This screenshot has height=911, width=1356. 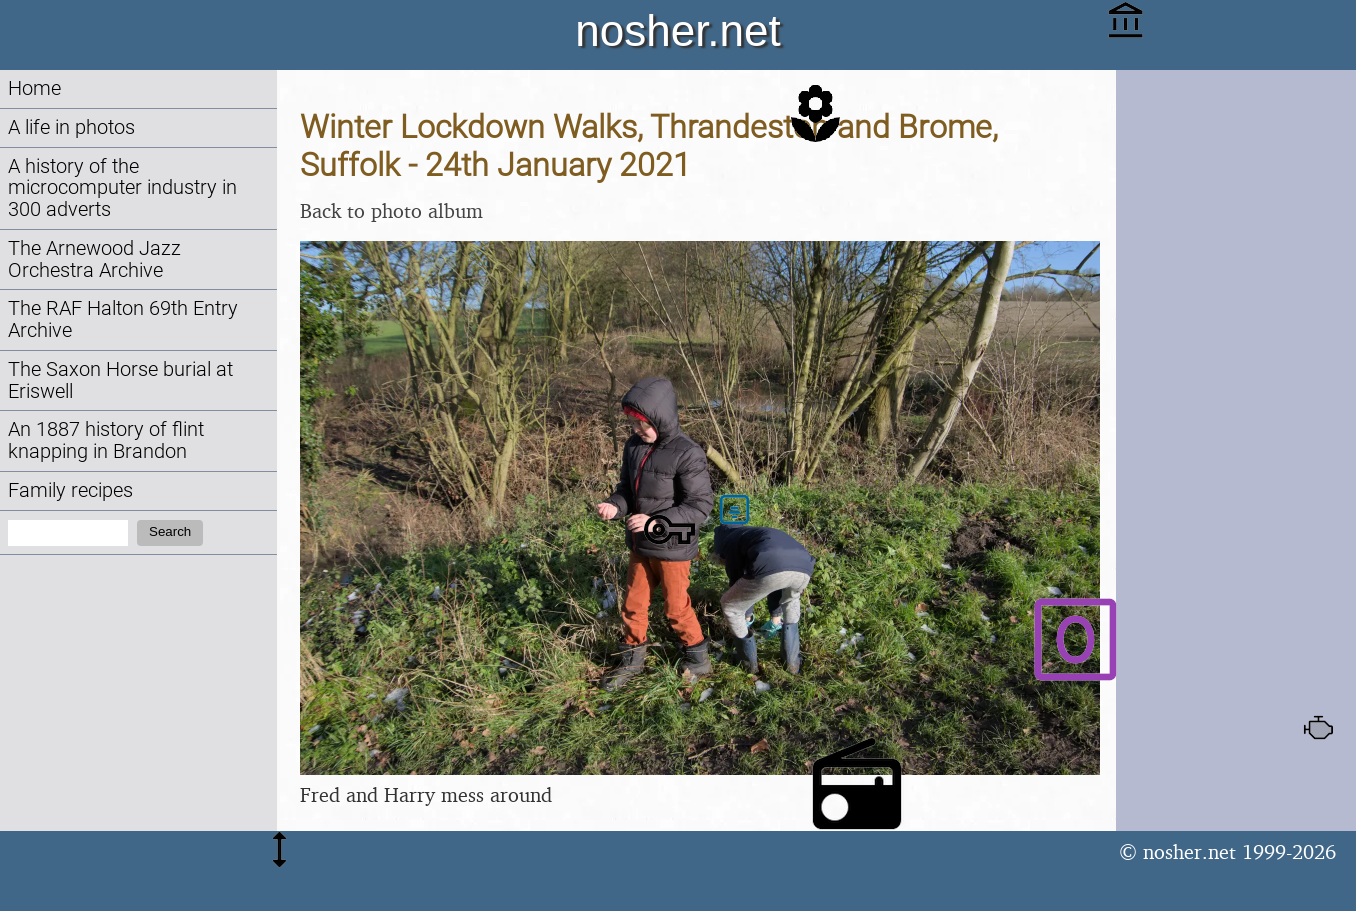 I want to click on indicates zero or null value, so click(x=1075, y=639).